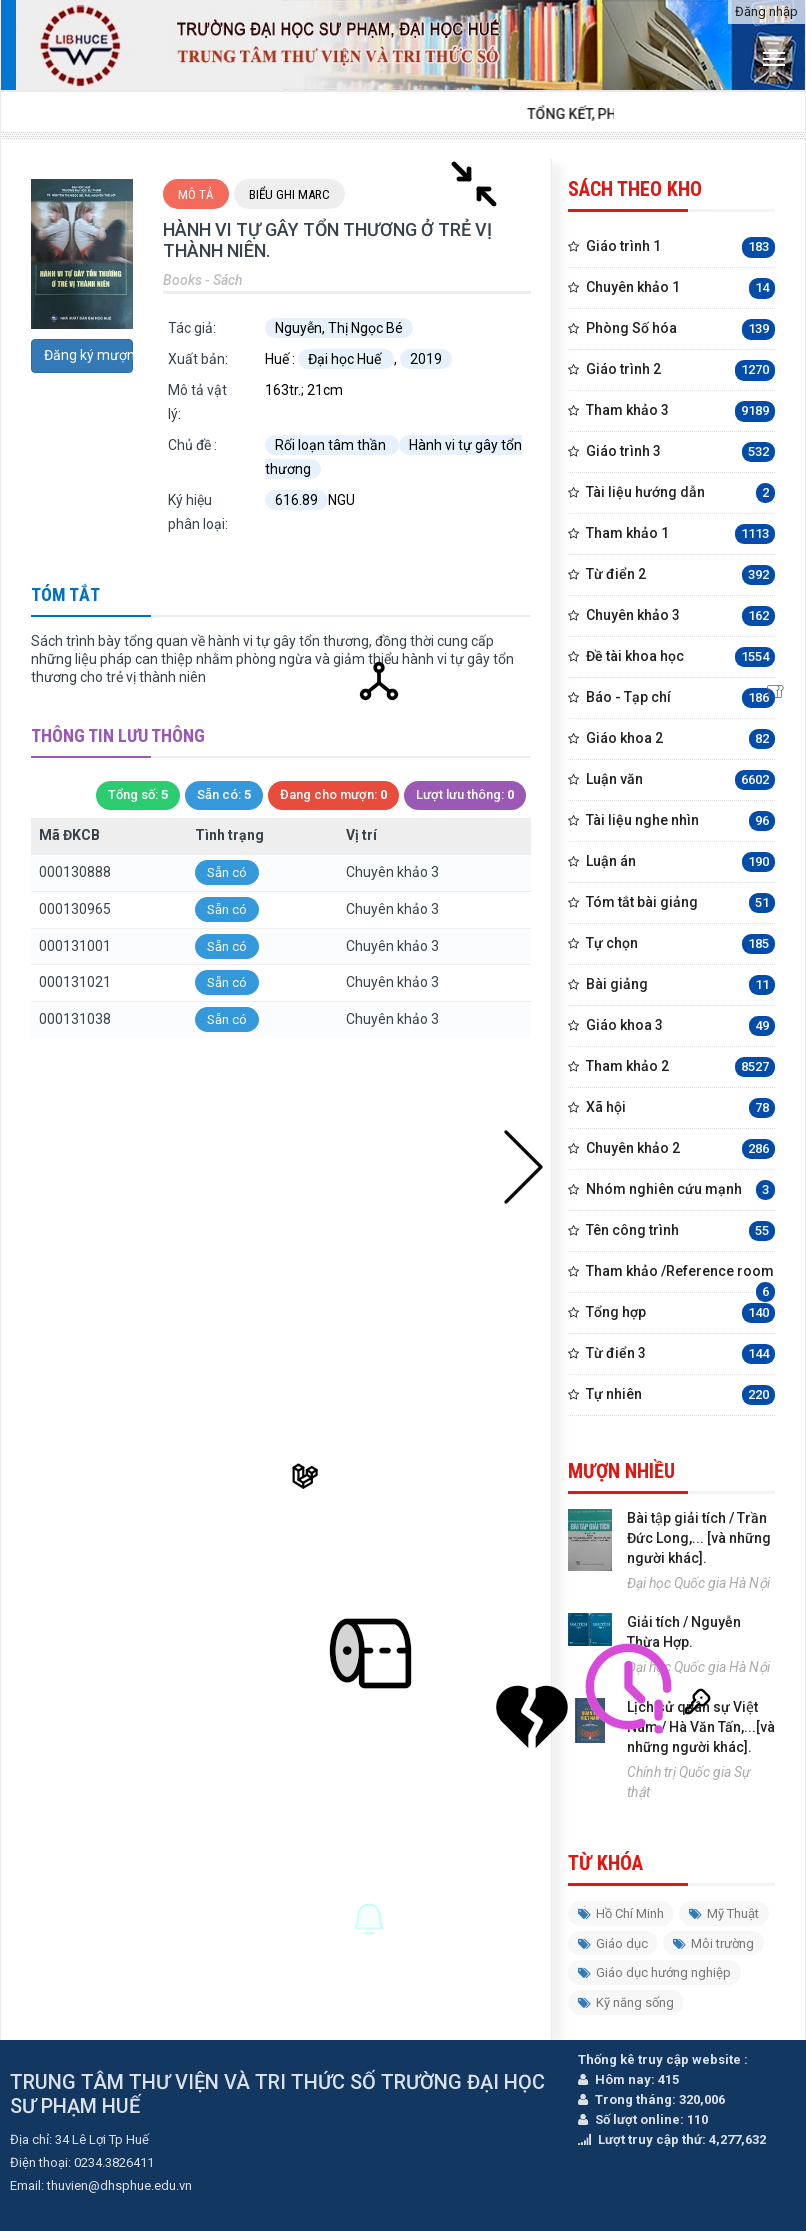  Describe the element at coordinates (369, 1919) in the screenshot. I see `view notifications` at that location.